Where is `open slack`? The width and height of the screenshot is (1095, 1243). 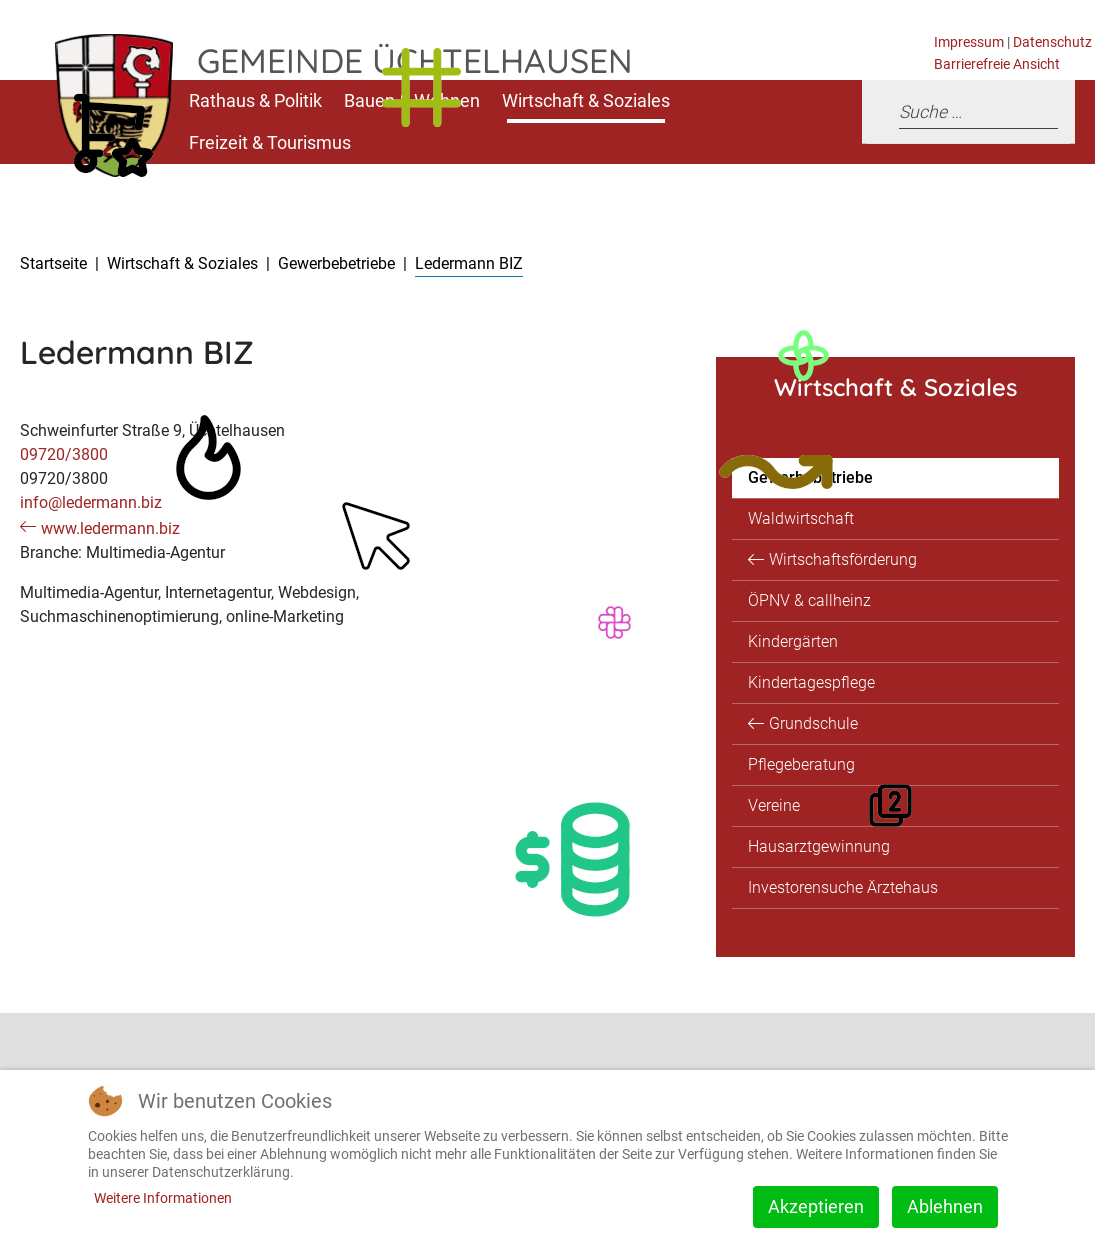 open slack is located at coordinates (614, 622).